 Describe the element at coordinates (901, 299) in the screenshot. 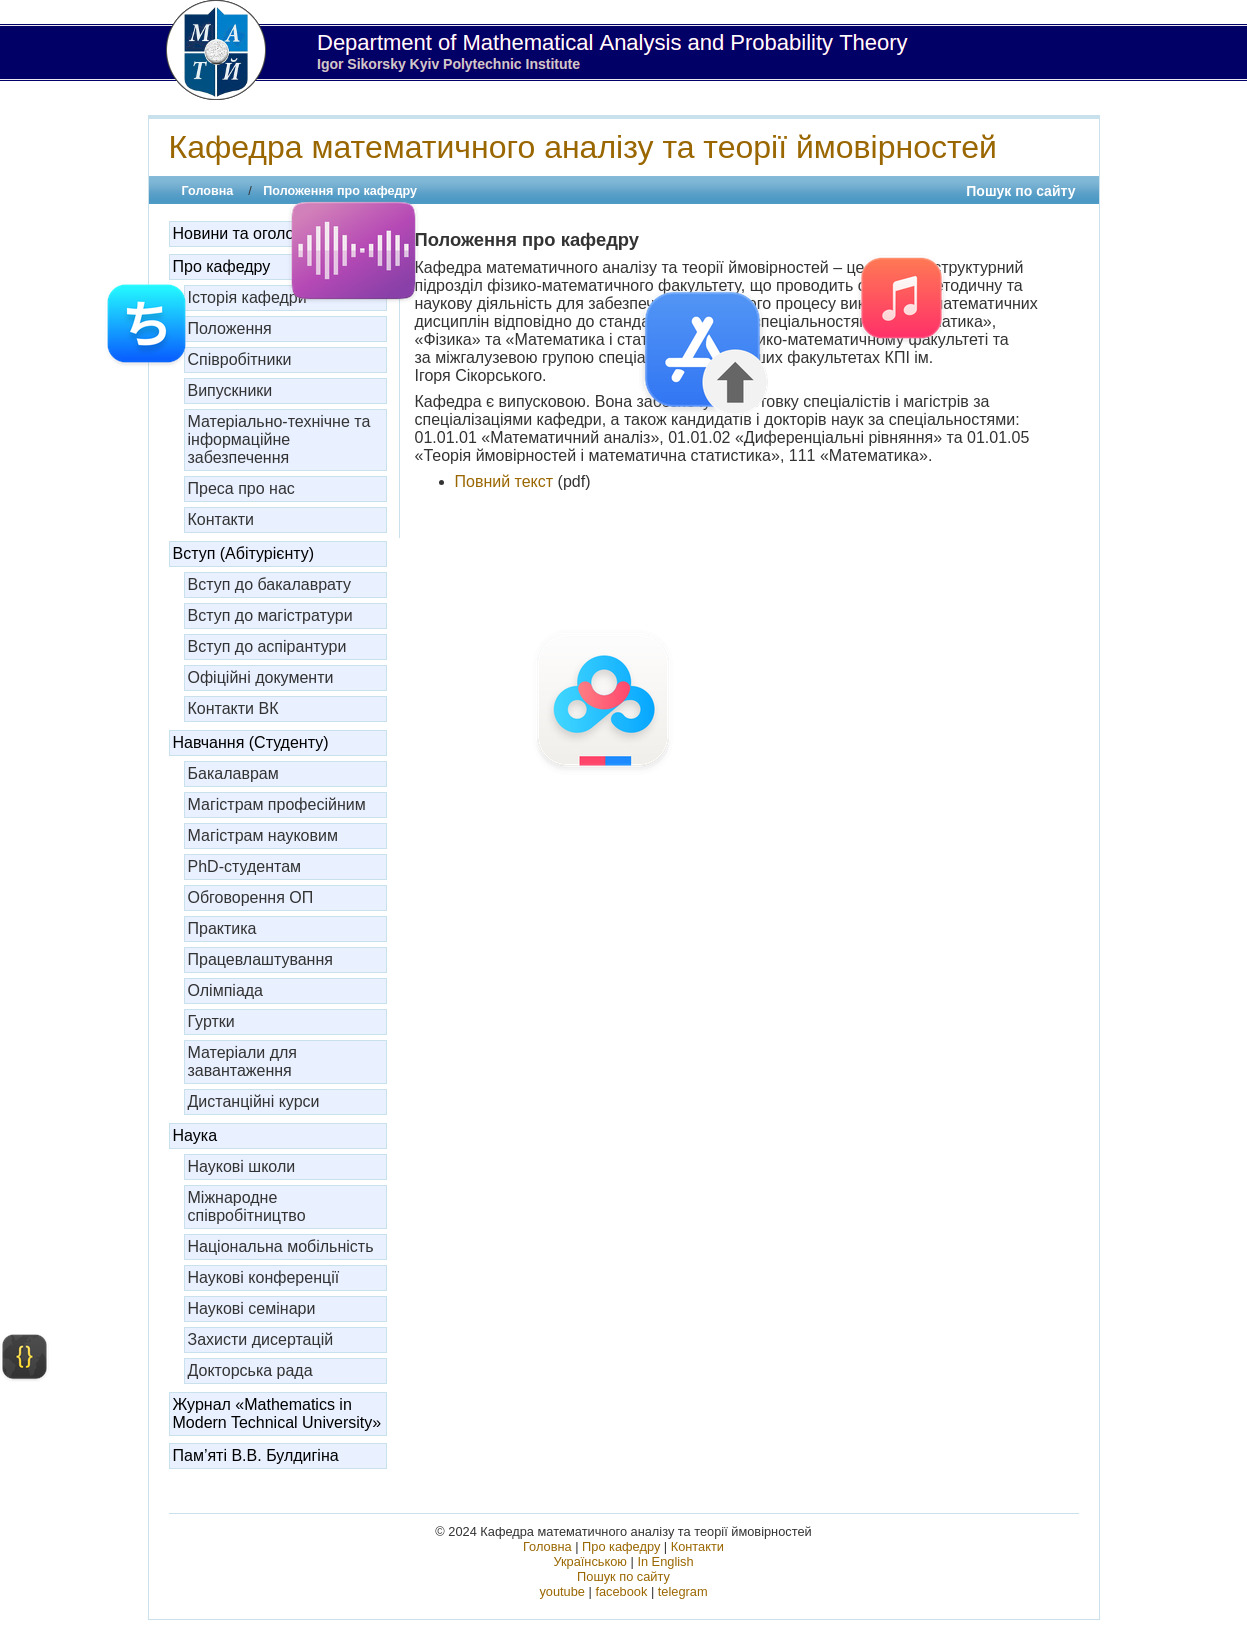

I see `open multimedia or music app settings` at that location.